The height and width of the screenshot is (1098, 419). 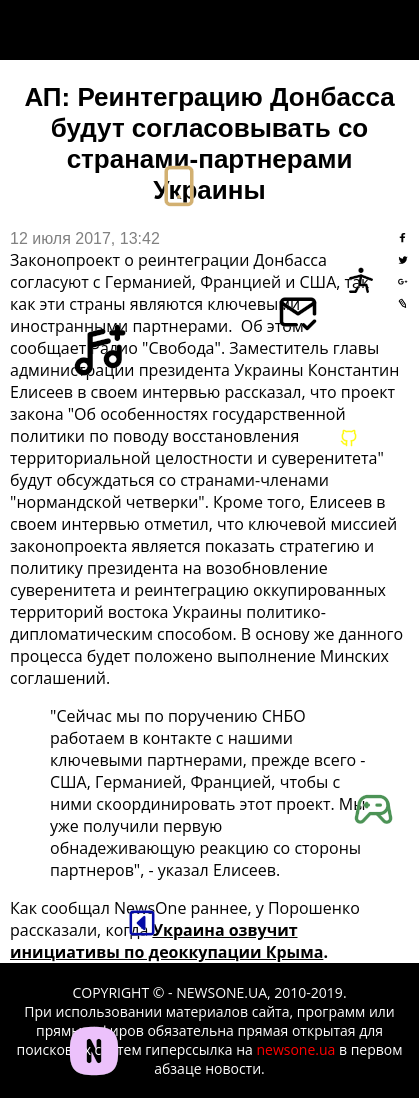 What do you see at coordinates (361, 281) in the screenshot?
I see `access yoga or stretching exercises` at bounding box center [361, 281].